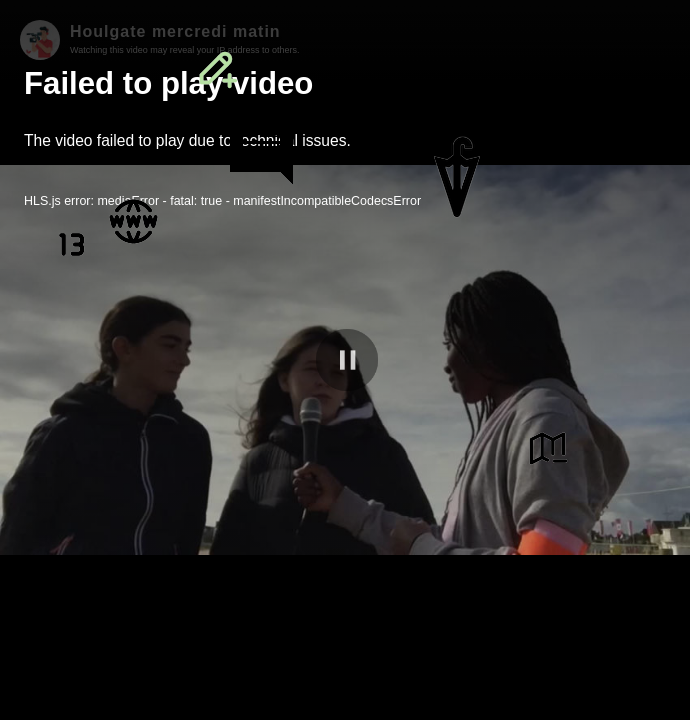 This screenshot has width=690, height=720. What do you see at coordinates (261, 153) in the screenshot?
I see `add a comment to the document` at bounding box center [261, 153].